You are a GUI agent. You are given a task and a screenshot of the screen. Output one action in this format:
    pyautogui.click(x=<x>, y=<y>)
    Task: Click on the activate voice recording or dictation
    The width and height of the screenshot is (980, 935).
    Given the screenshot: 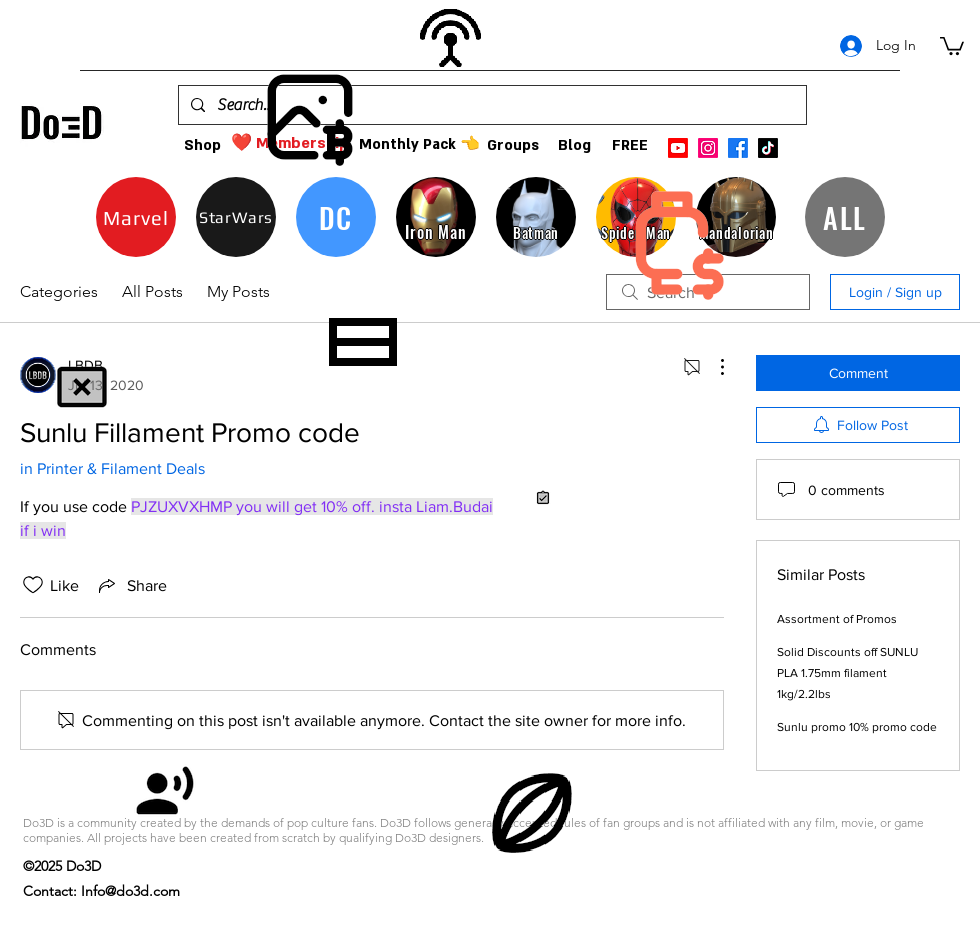 What is the action you would take?
    pyautogui.click(x=165, y=791)
    